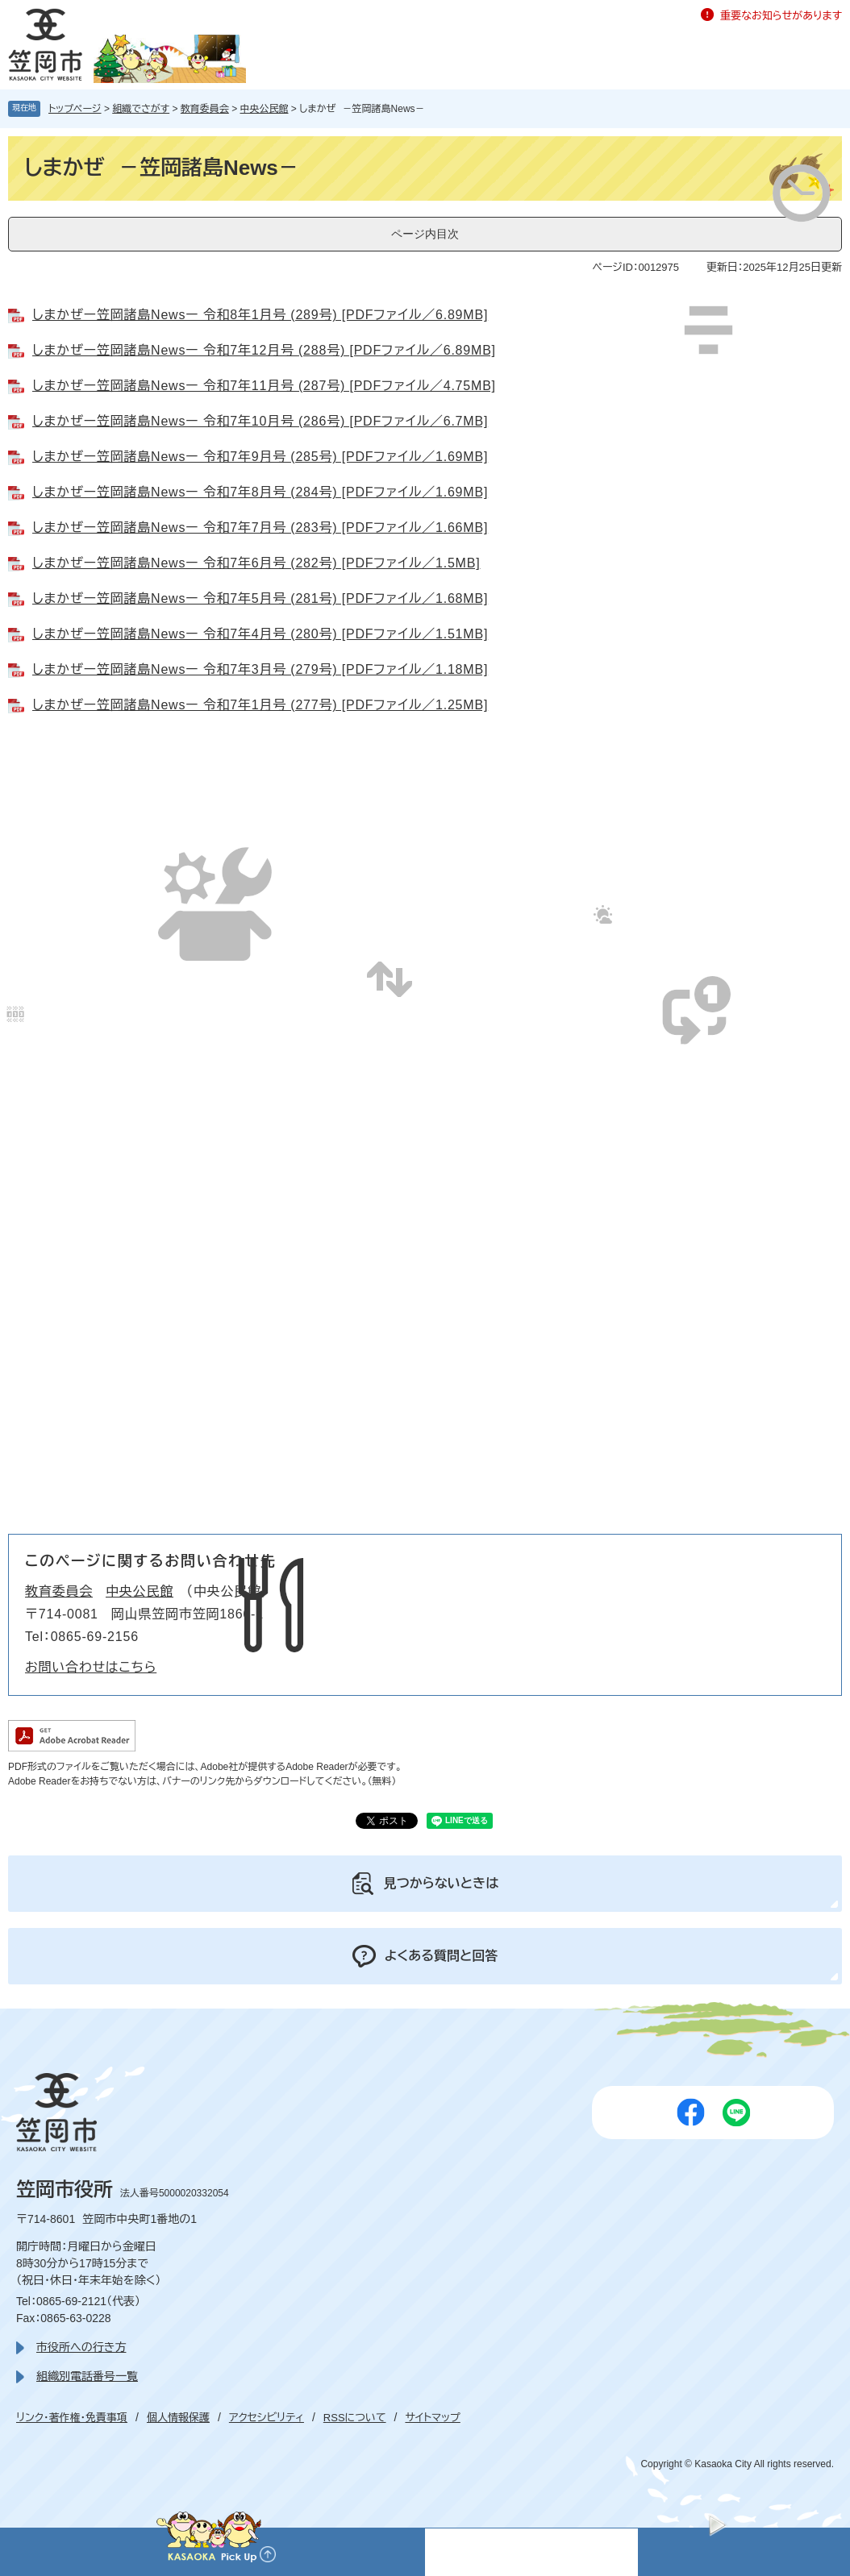 The width and height of the screenshot is (850, 2576). Describe the element at coordinates (15, 1015) in the screenshot. I see `access privacy and security settings` at that location.